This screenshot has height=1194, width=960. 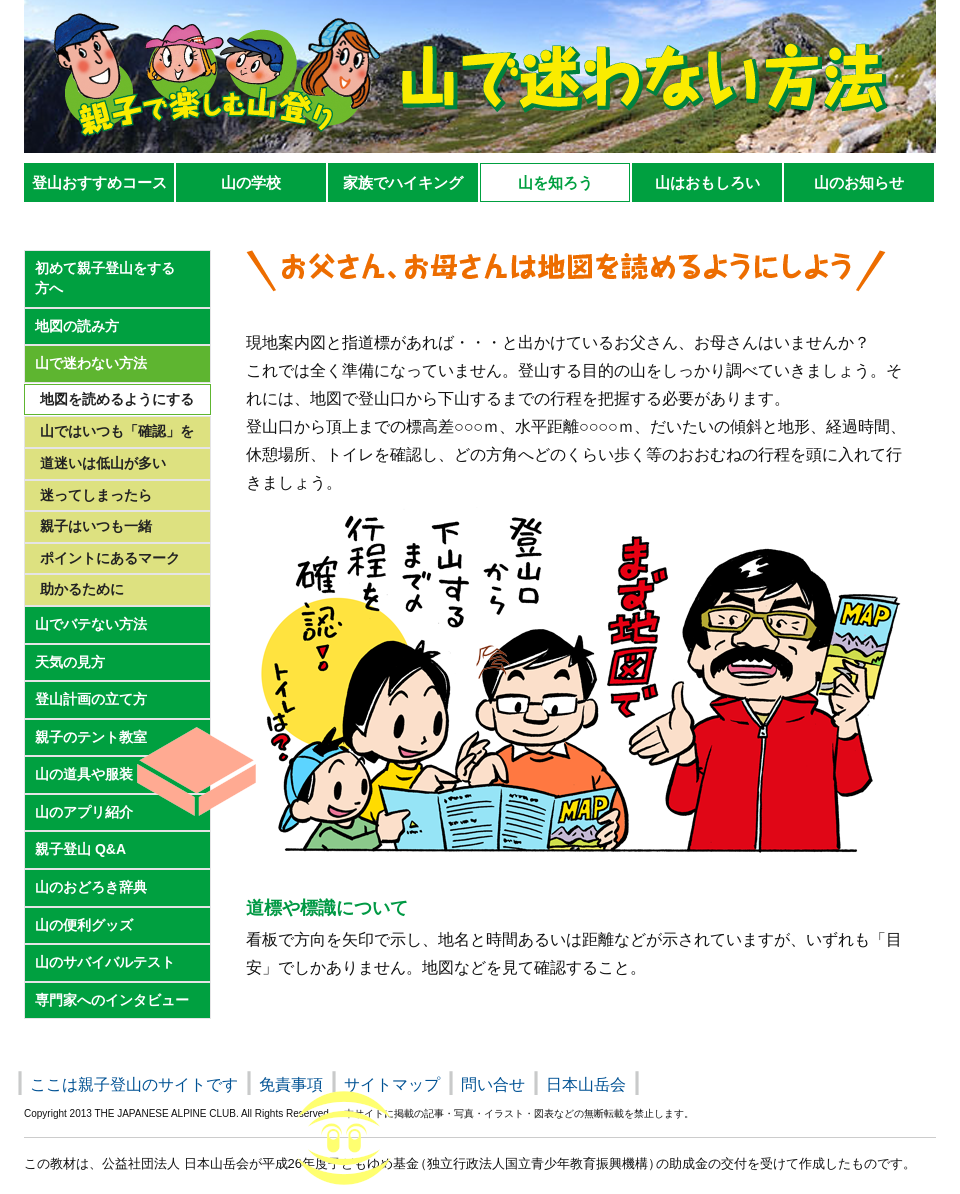 What do you see at coordinates (493, 662) in the screenshot?
I see `activate shadow grasp ability` at bounding box center [493, 662].